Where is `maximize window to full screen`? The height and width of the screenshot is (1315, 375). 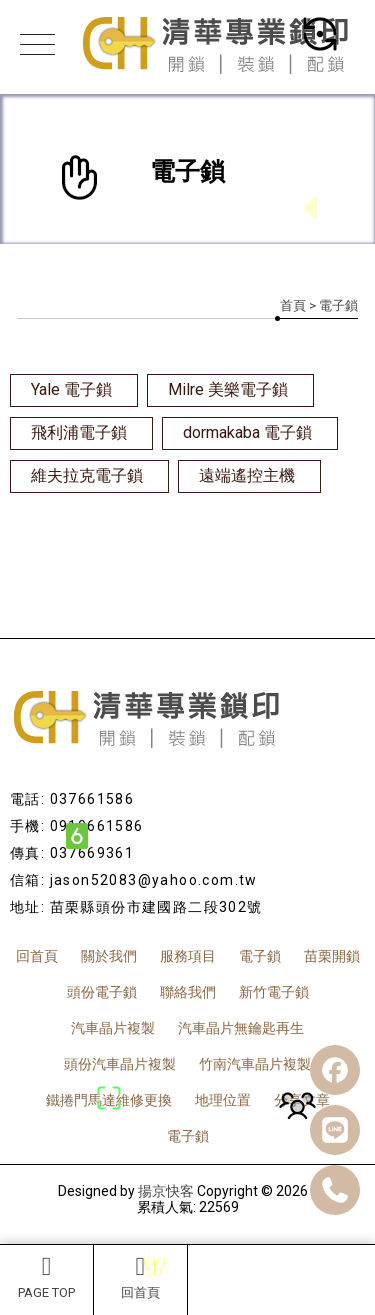 maximize window to full screen is located at coordinates (109, 1098).